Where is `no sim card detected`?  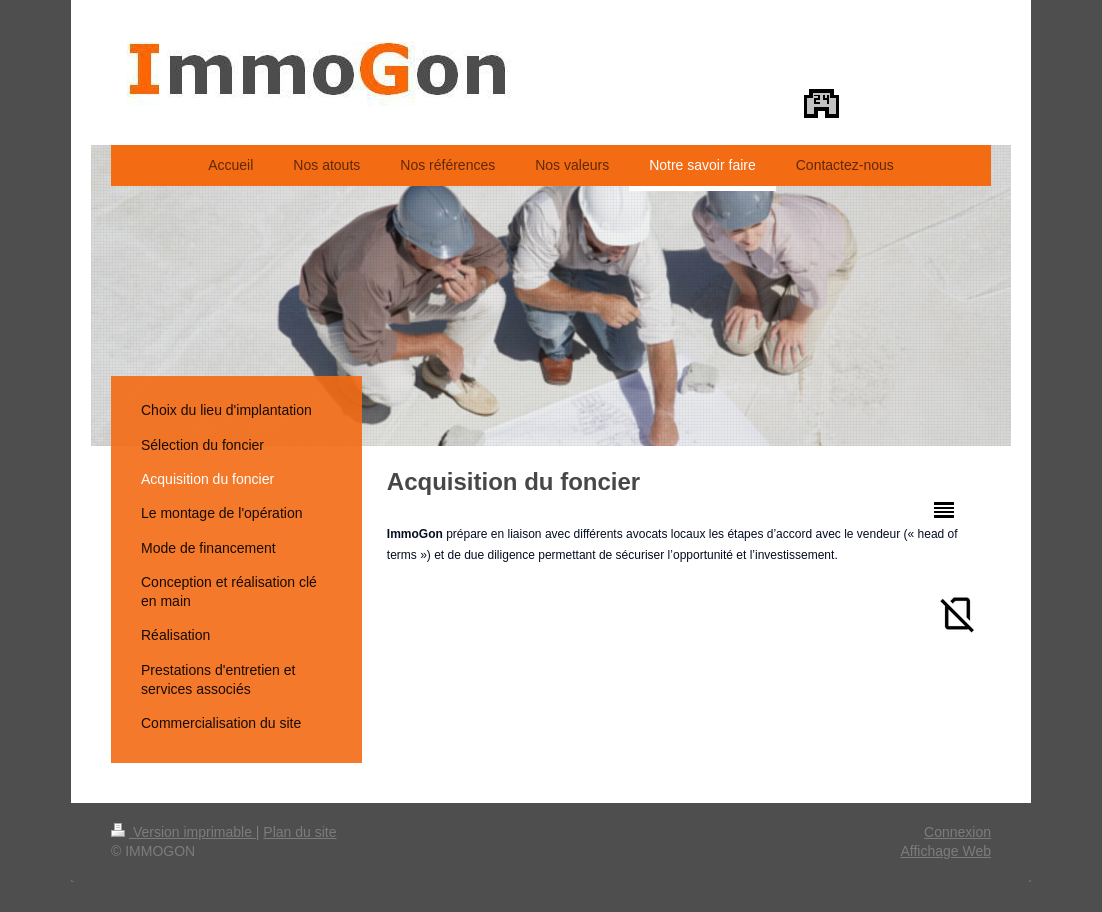 no sim card detected is located at coordinates (957, 613).